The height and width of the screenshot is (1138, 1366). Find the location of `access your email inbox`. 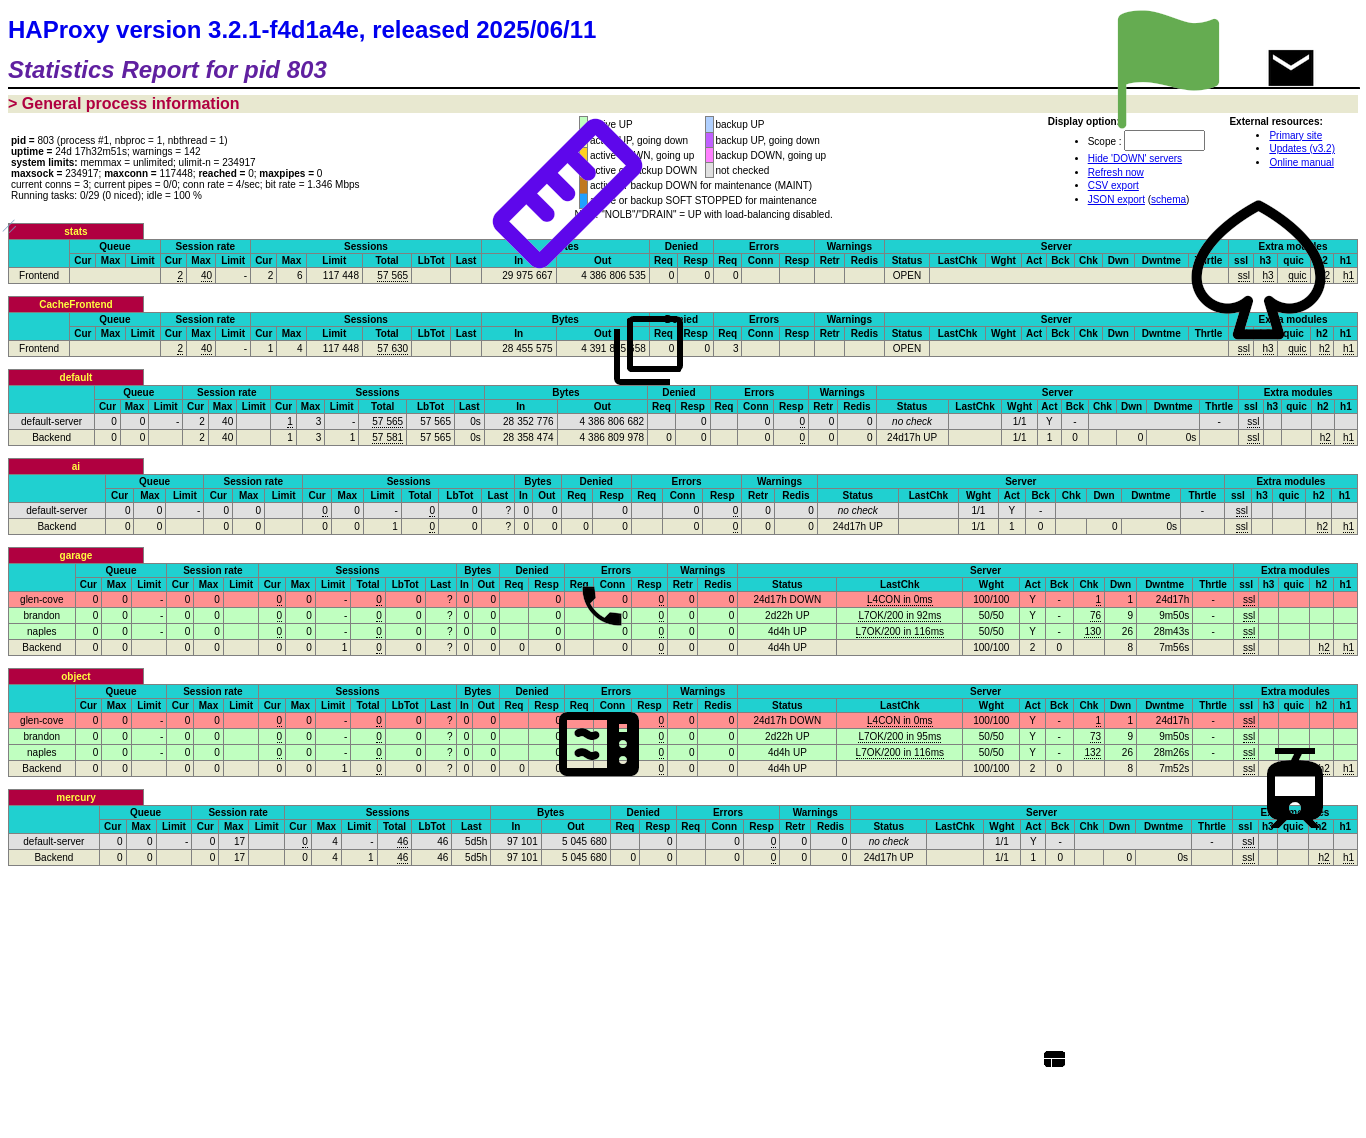

access your email inbox is located at coordinates (1291, 68).